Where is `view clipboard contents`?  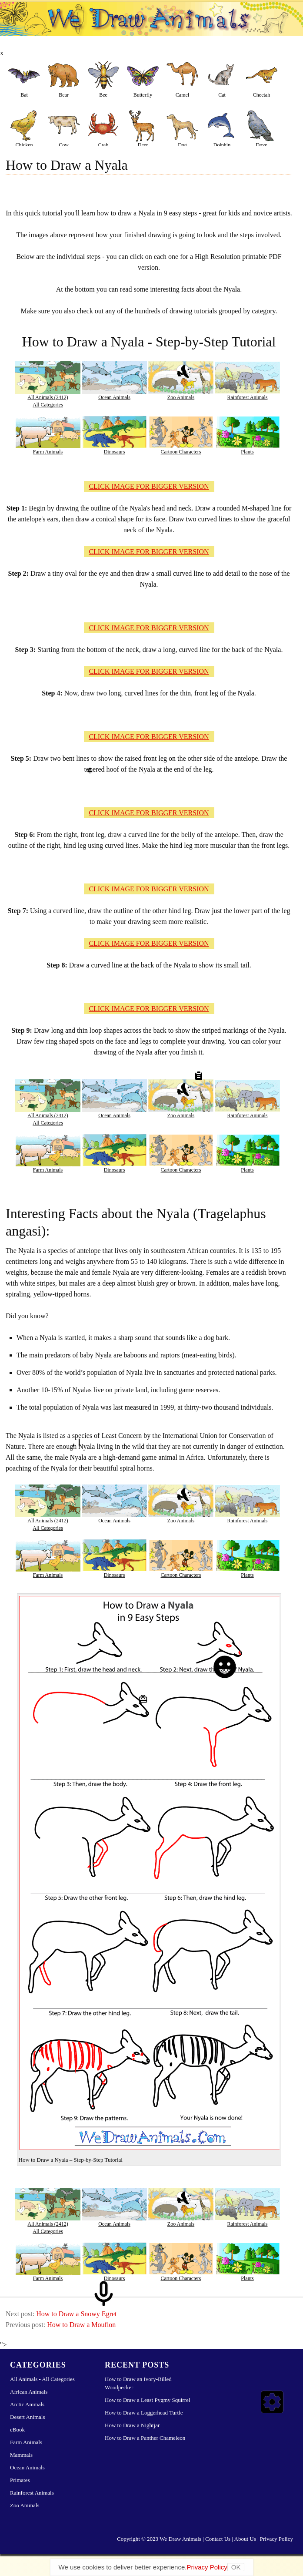
view clipboard contents is located at coordinates (199, 1076).